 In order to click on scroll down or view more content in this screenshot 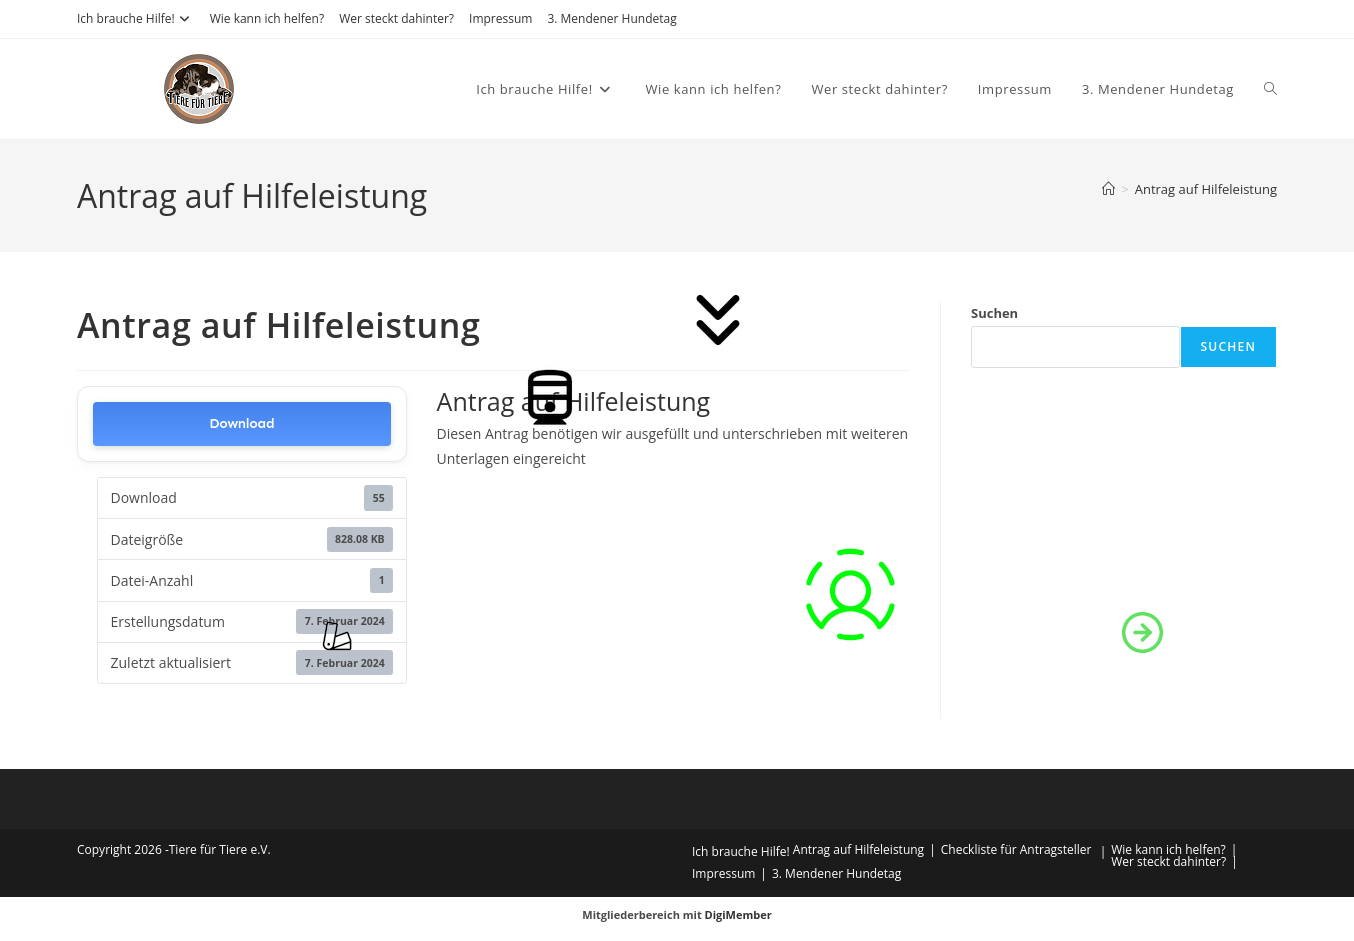, I will do `click(718, 320)`.